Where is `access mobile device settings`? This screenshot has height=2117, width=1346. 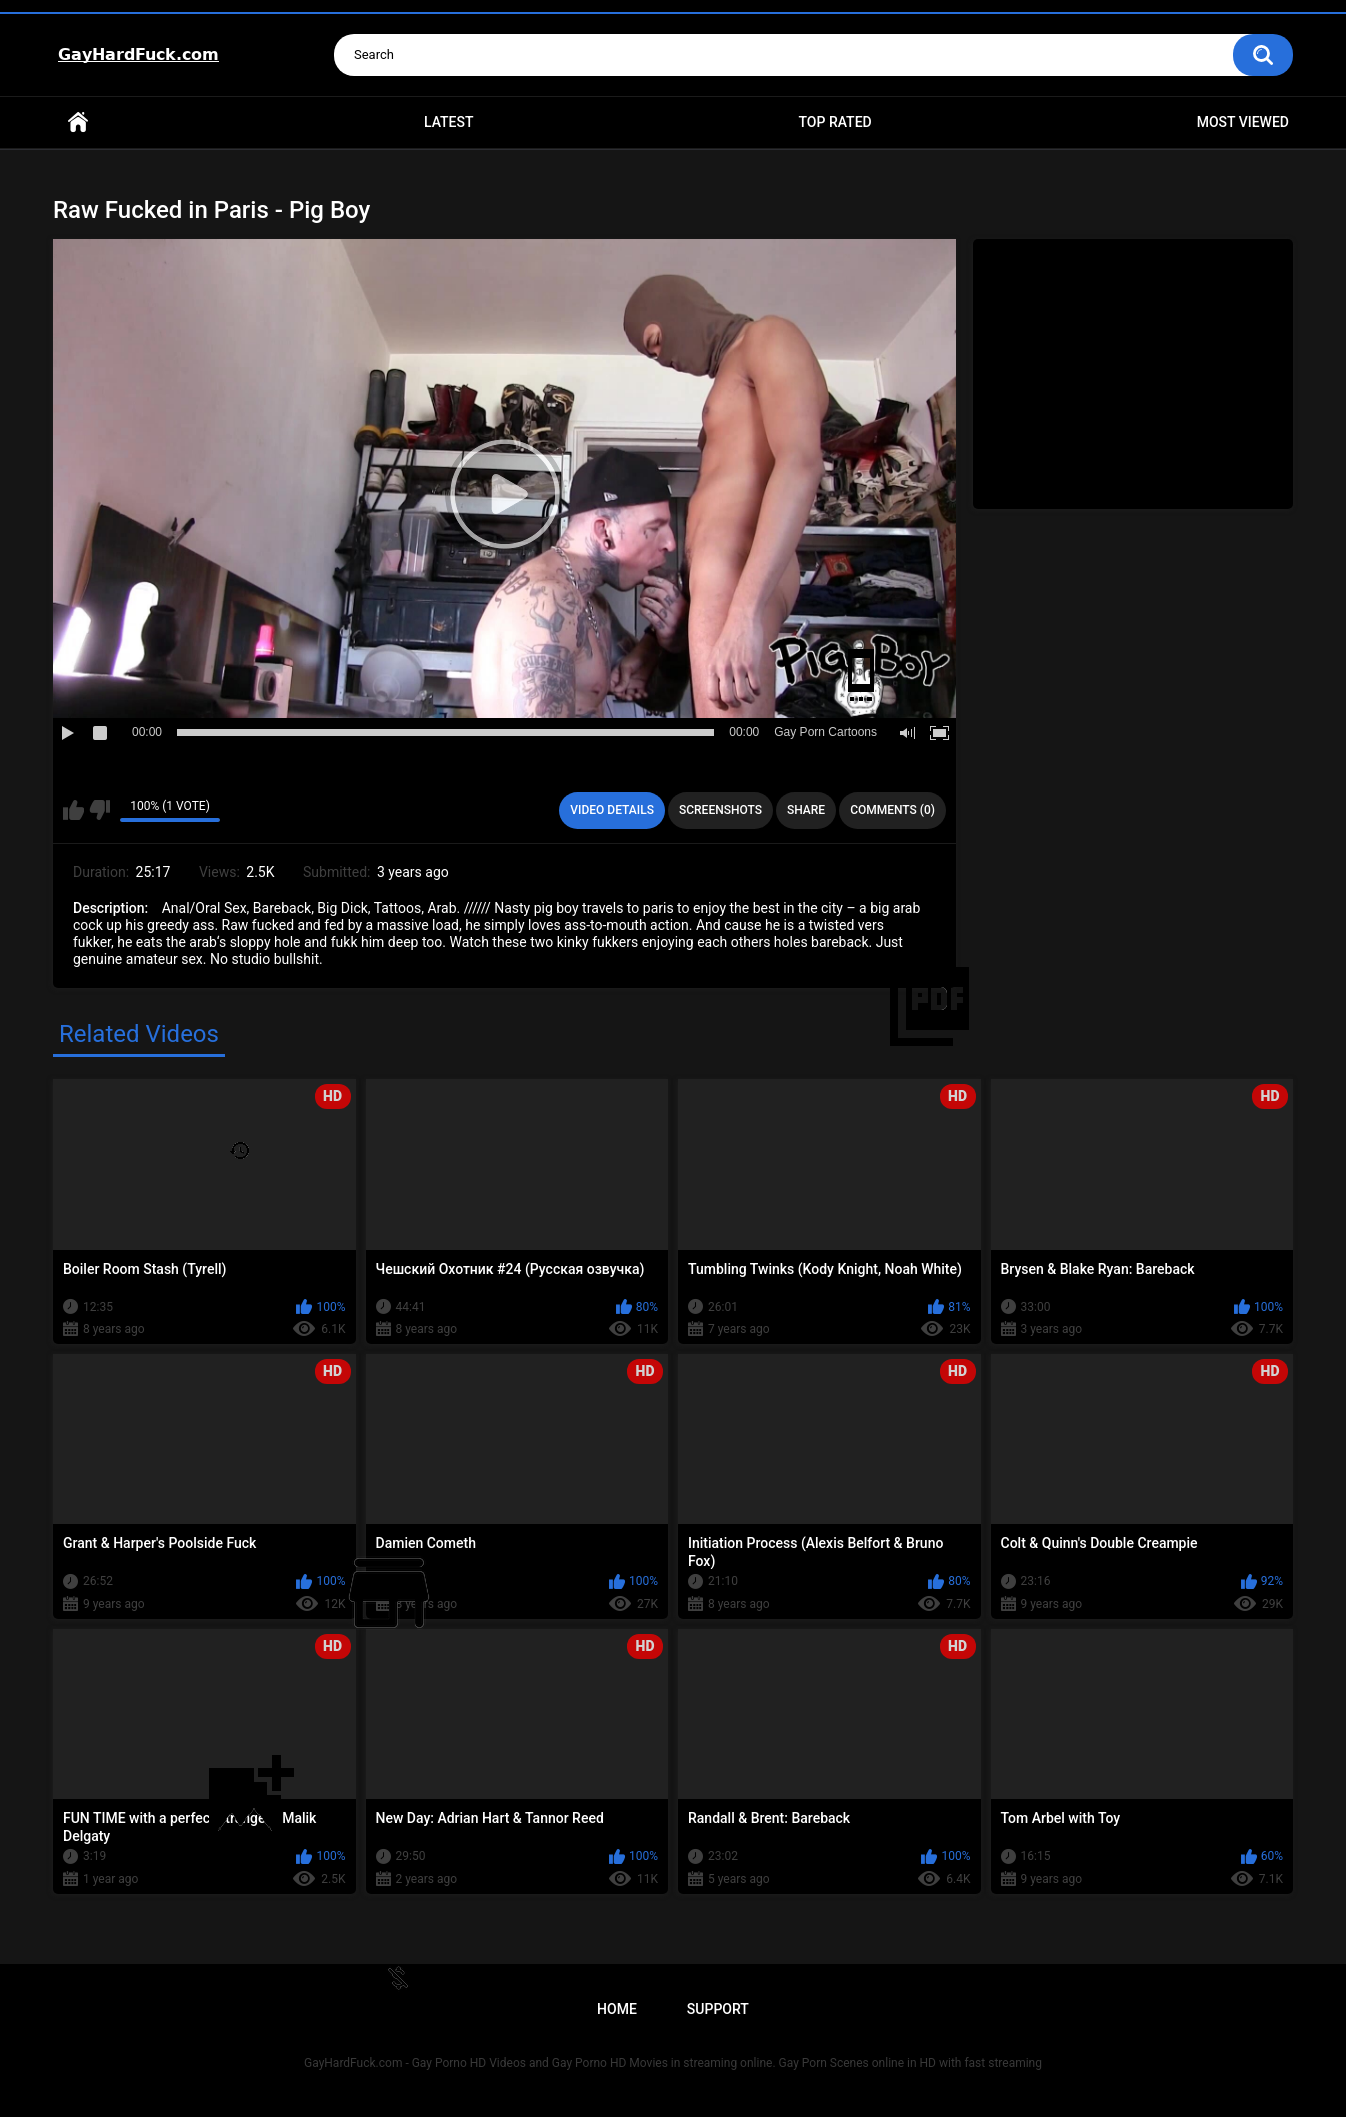
access mobile device settings is located at coordinates (861, 675).